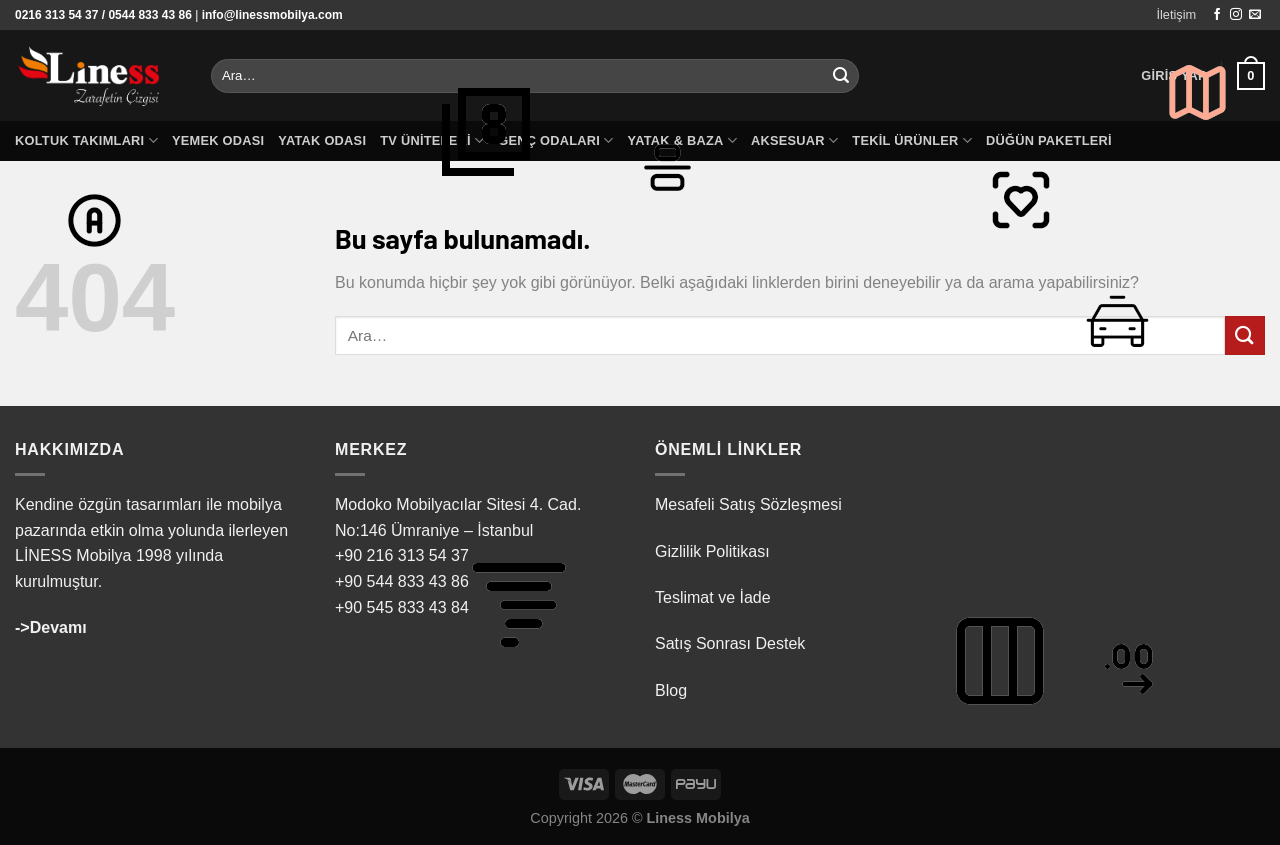 This screenshot has width=1280, height=845. What do you see at coordinates (486, 132) in the screenshot?
I see `filter or view 8 items` at bounding box center [486, 132].